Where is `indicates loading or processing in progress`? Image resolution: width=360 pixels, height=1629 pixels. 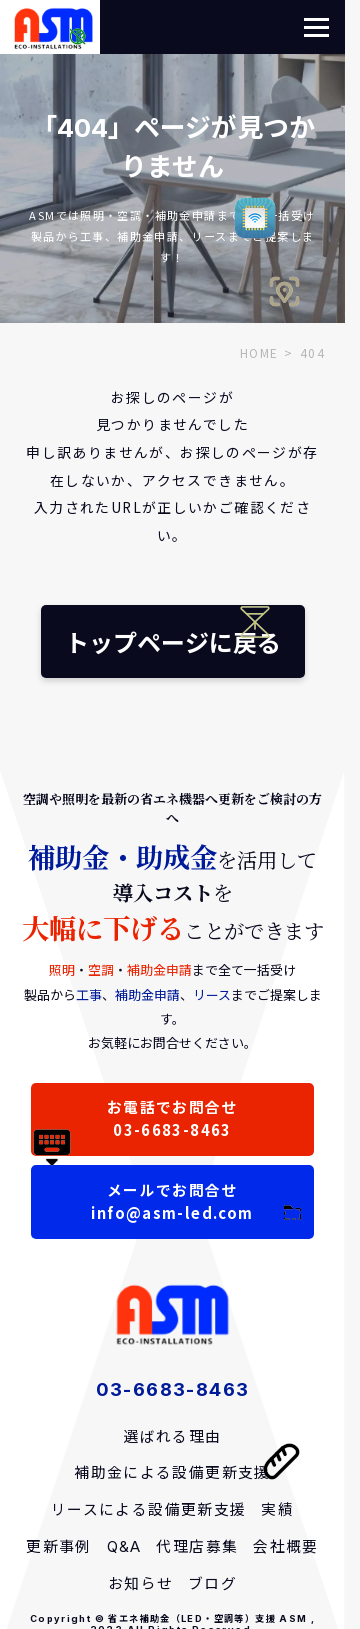
indicates loading or processing in progress is located at coordinates (255, 622).